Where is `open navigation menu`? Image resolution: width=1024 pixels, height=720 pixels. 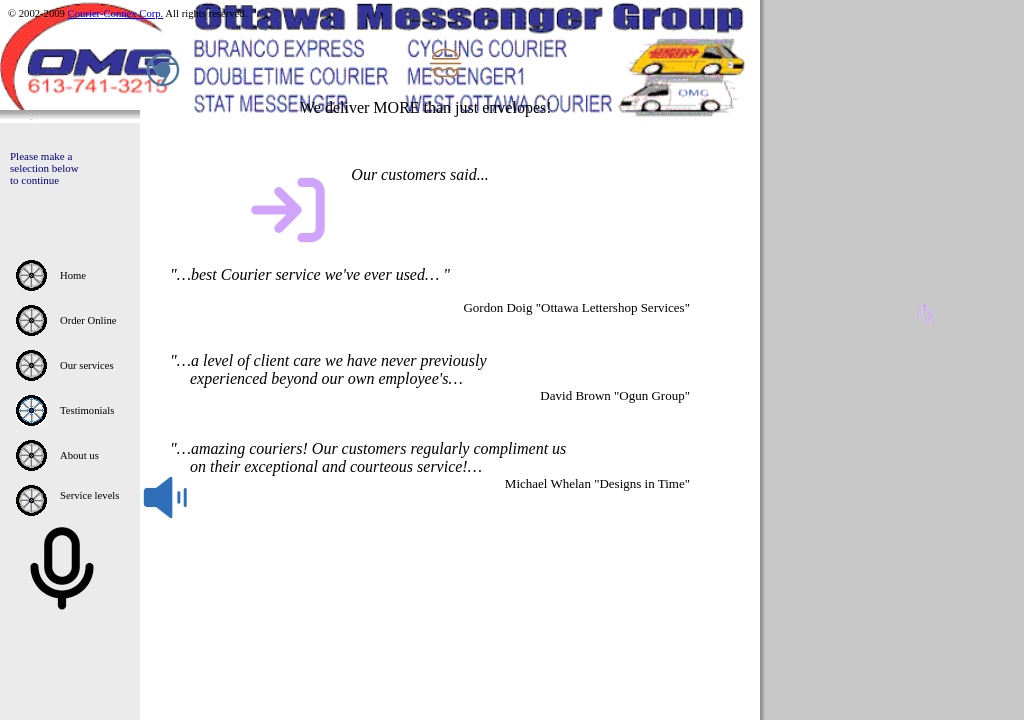
open navigation menu is located at coordinates (445, 63).